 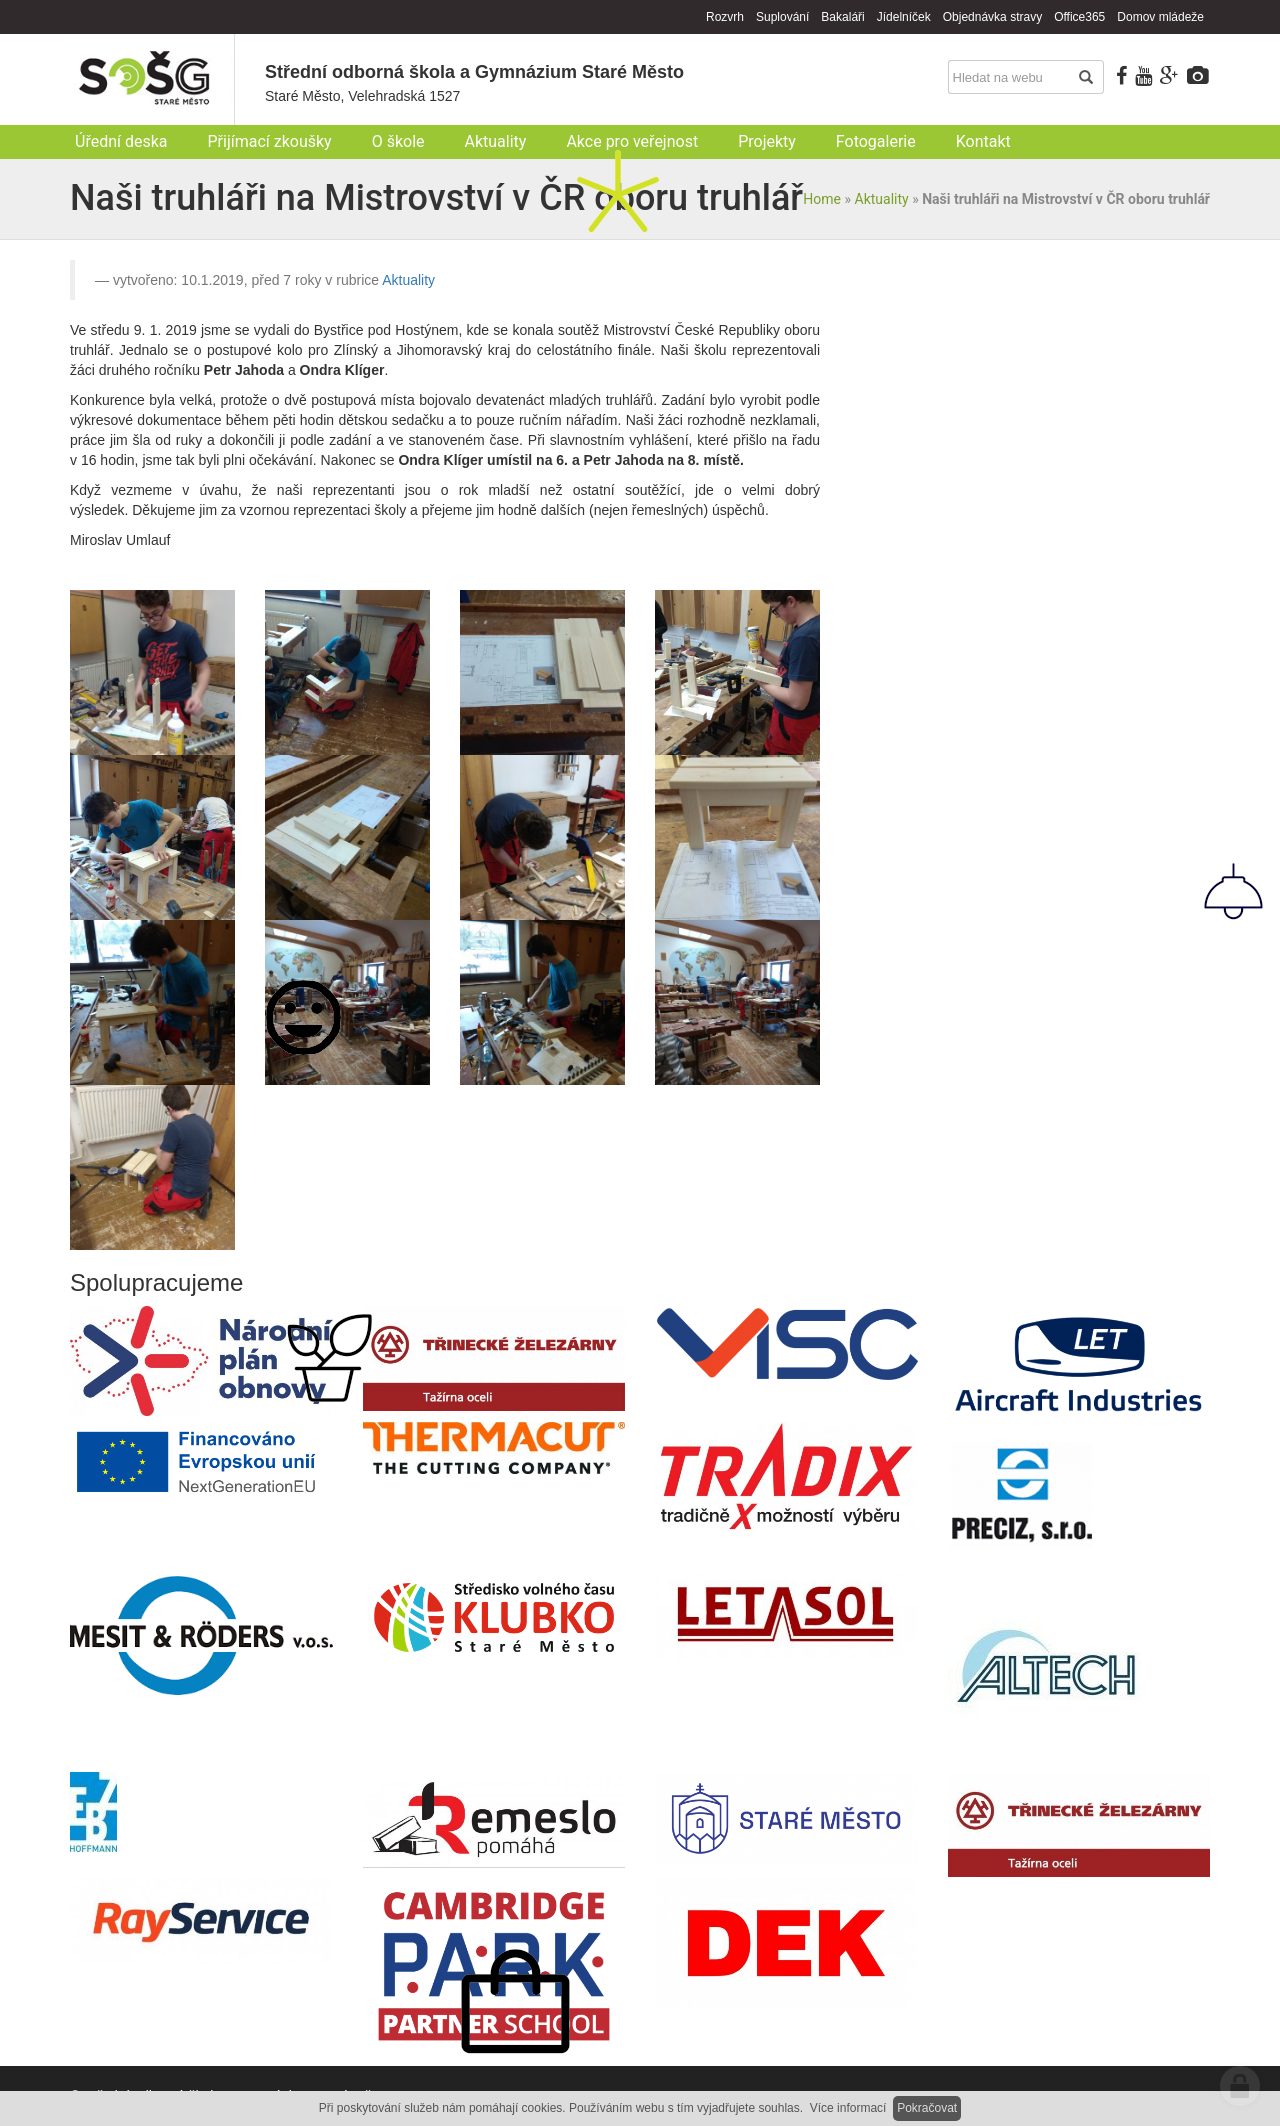 What do you see at coordinates (1233, 894) in the screenshot?
I see `toggle pendant light on/off` at bounding box center [1233, 894].